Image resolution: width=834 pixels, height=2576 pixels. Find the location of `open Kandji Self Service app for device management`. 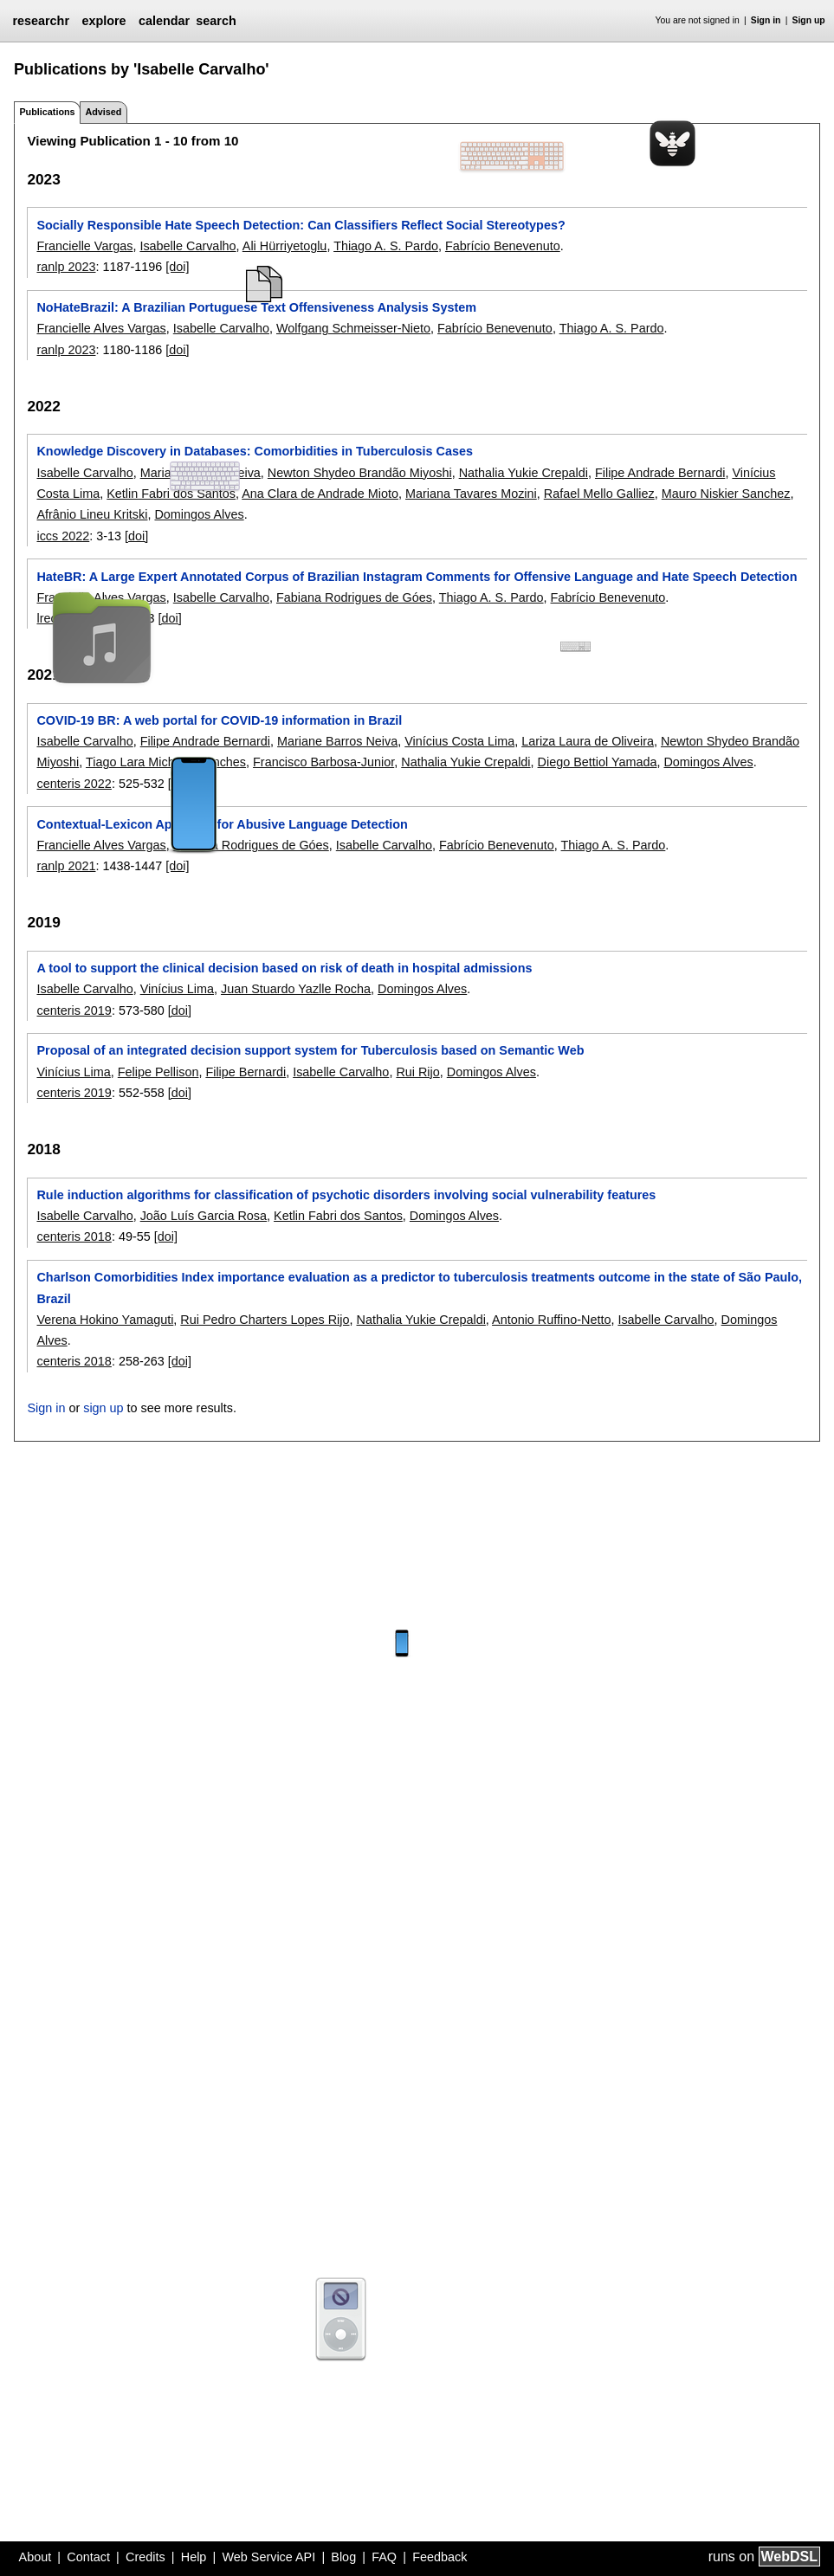

open Kandji Self Service app for device management is located at coordinates (672, 143).